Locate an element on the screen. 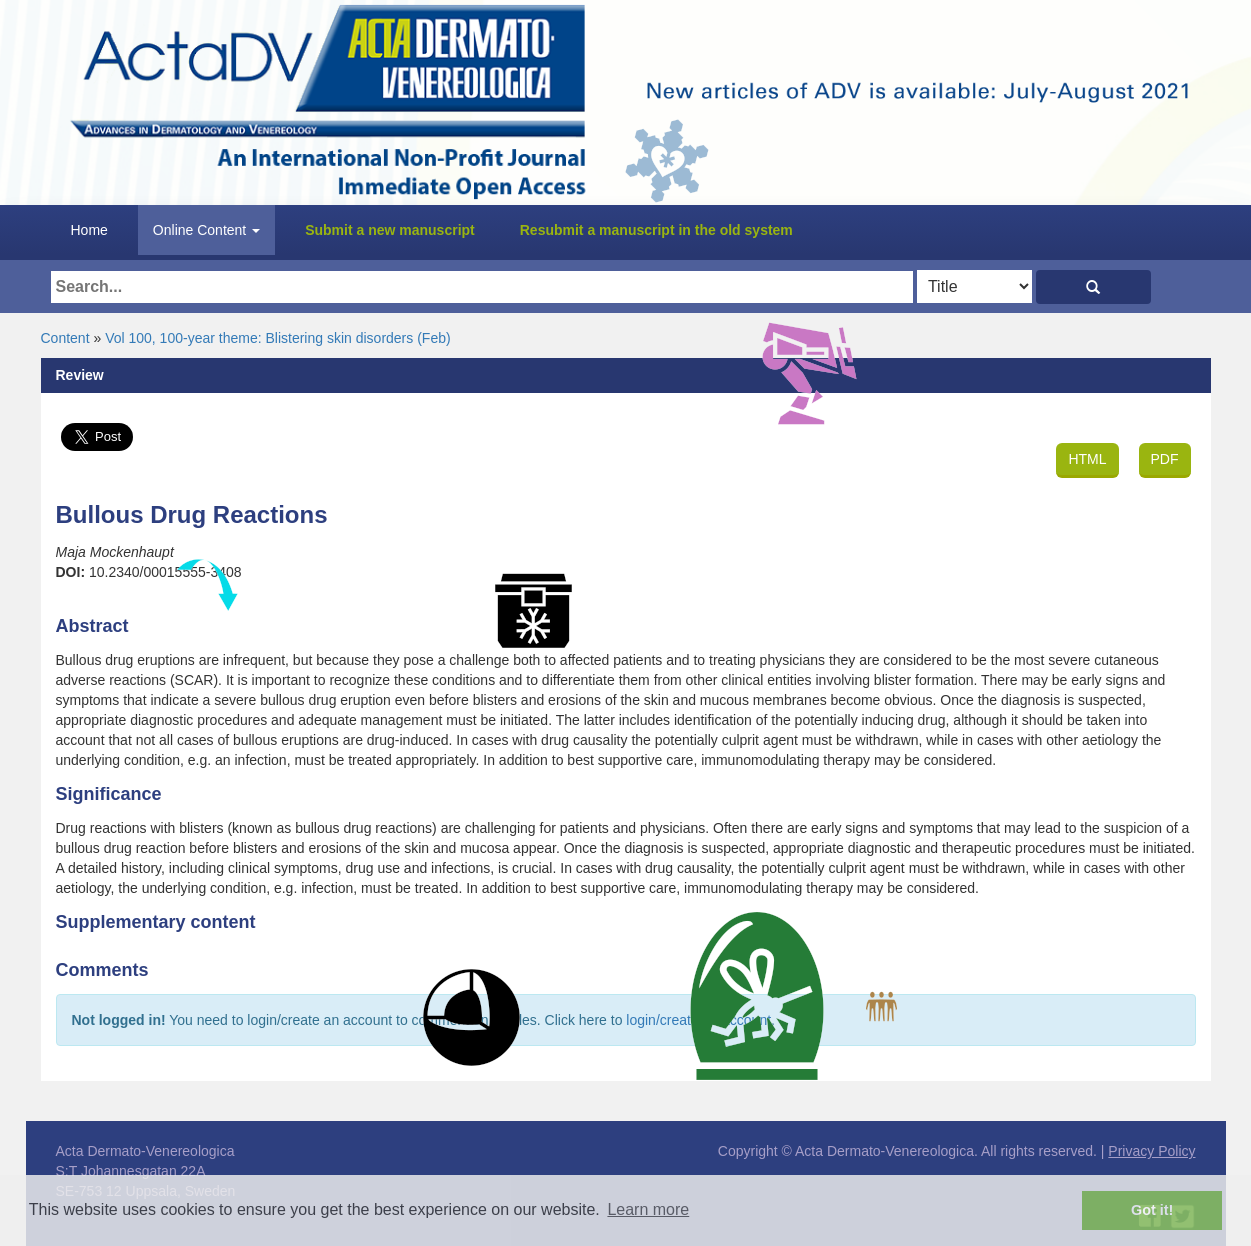 This screenshot has height=1246, width=1251. prehistoric or fossil-themed game element is located at coordinates (757, 996).